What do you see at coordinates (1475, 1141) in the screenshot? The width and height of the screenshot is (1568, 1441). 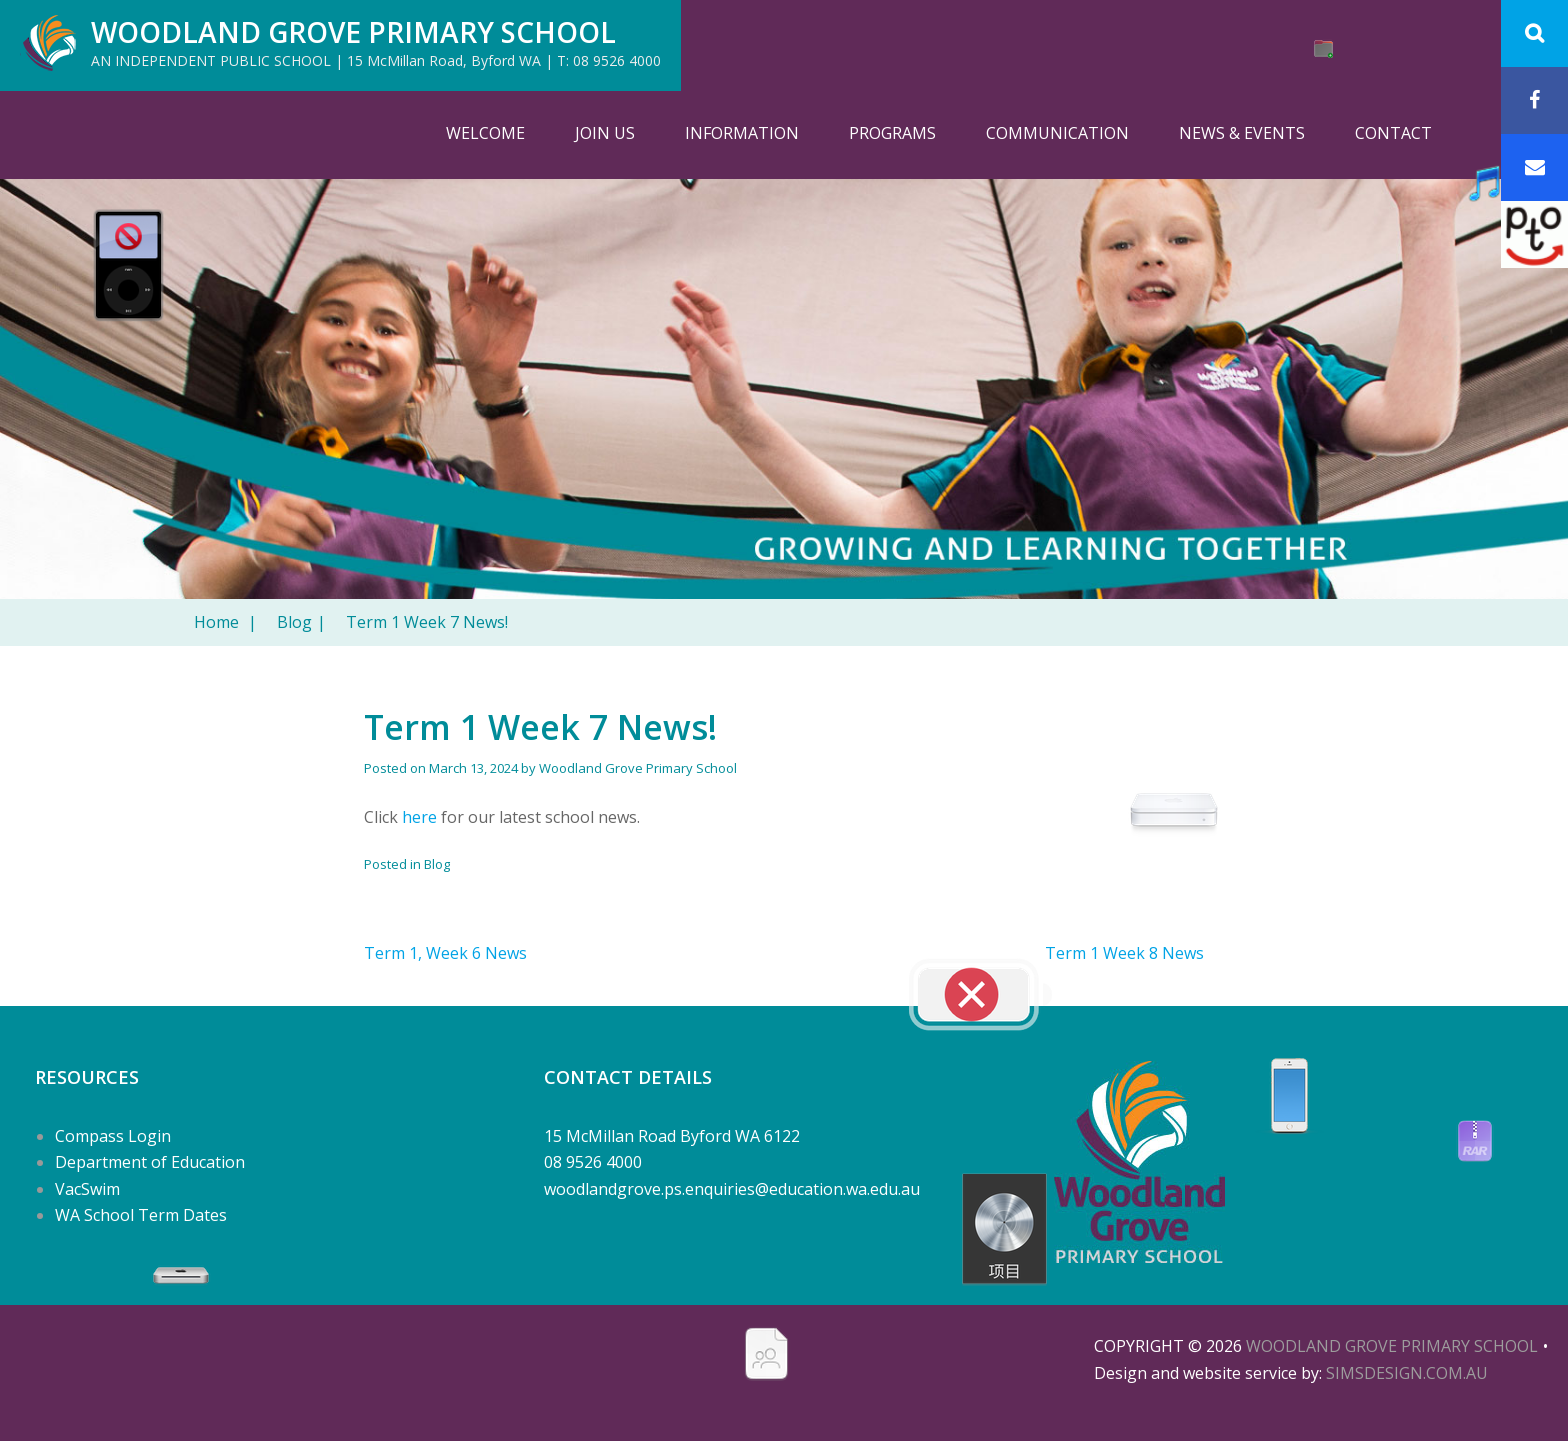 I see `a compressed RAR archive file` at bounding box center [1475, 1141].